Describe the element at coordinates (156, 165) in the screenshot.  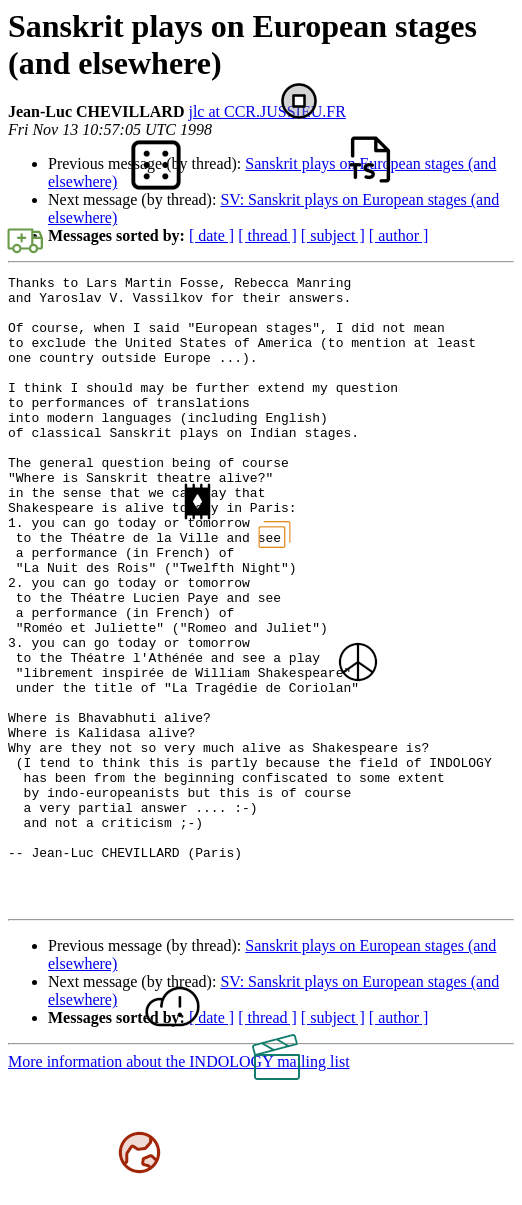
I see `randomize or shuffle content` at that location.